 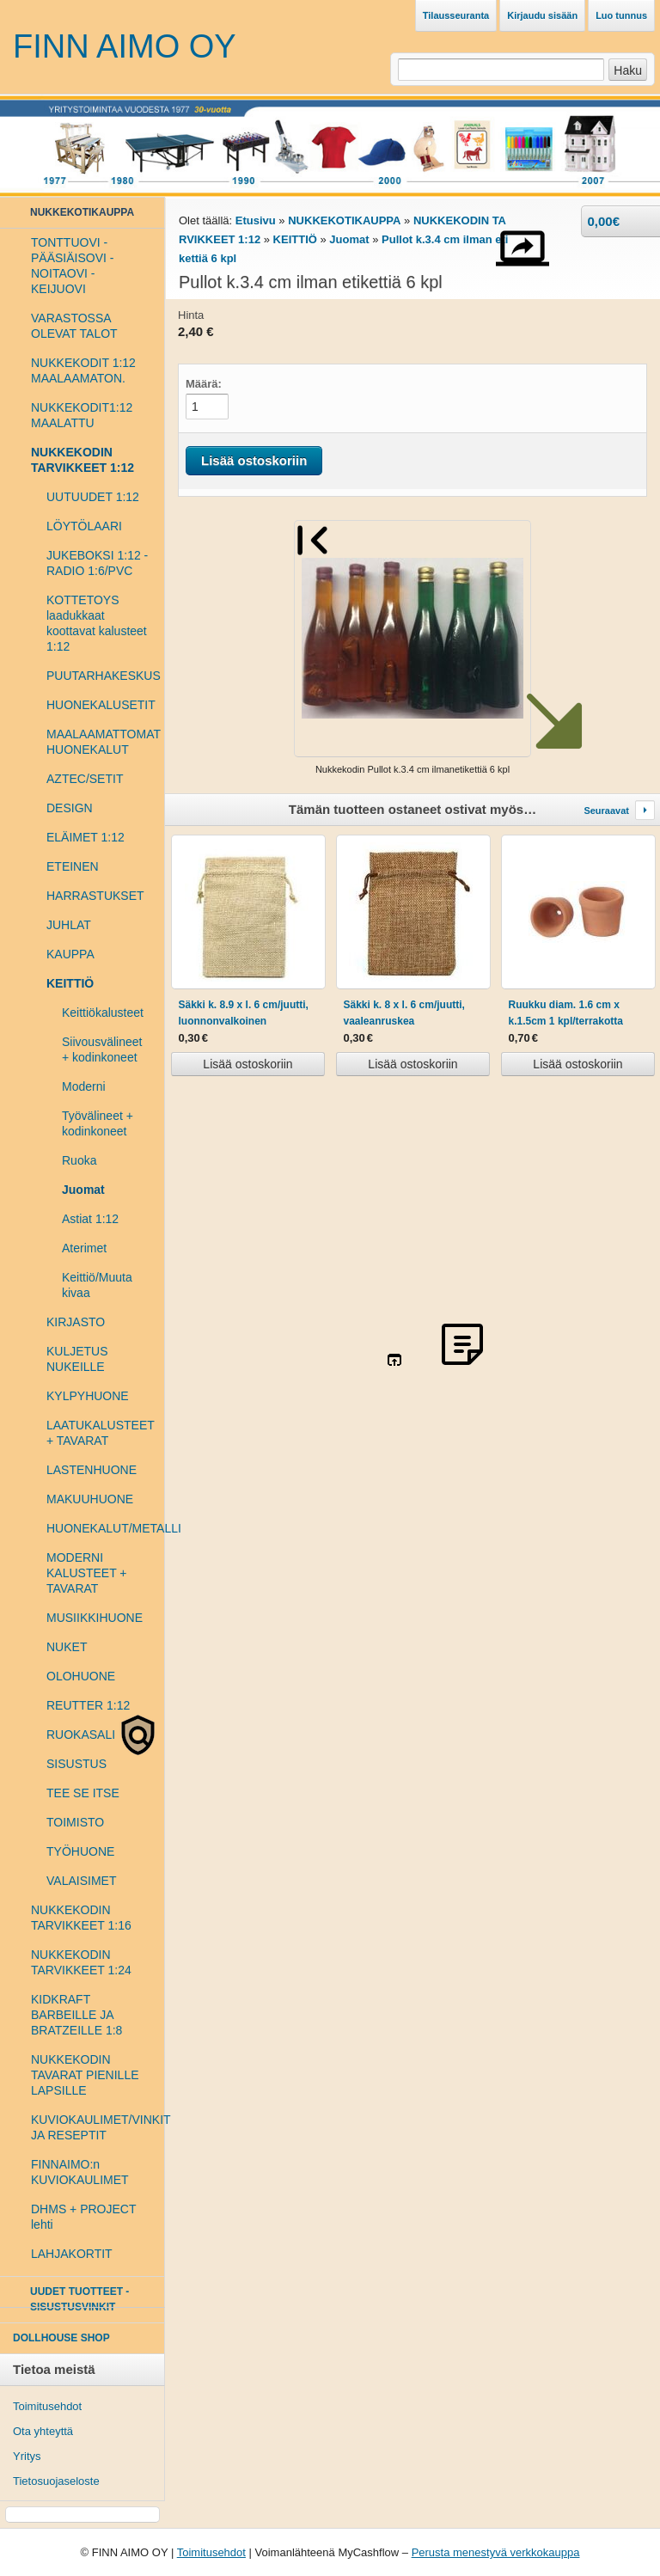 I want to click on create a new note, so click(x=462, y=1344).